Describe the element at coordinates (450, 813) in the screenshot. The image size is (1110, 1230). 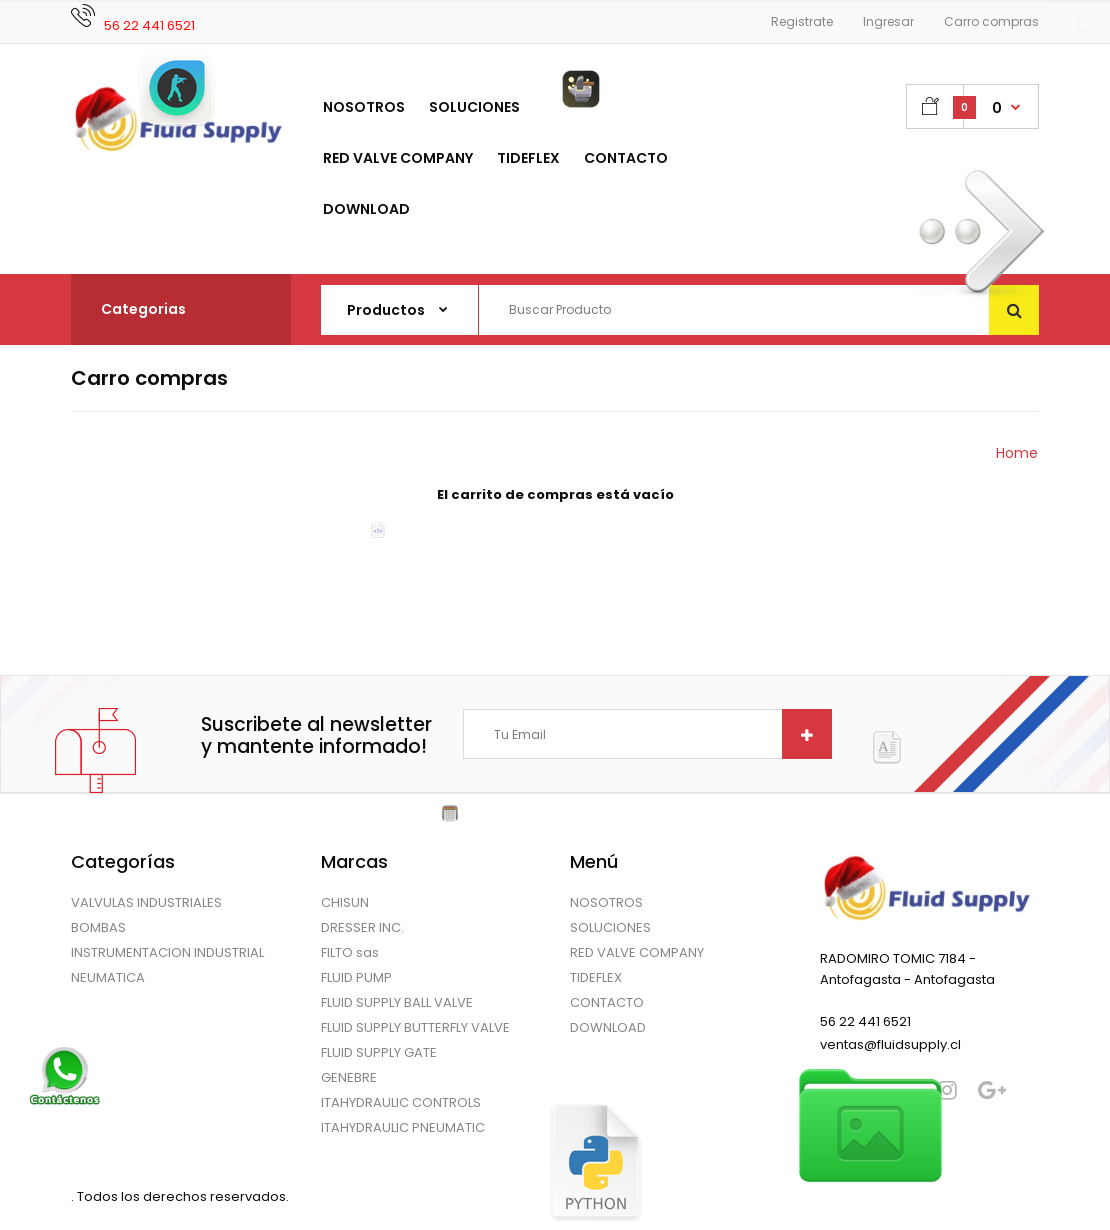
I see `open pulp comic book reader app` at that location.